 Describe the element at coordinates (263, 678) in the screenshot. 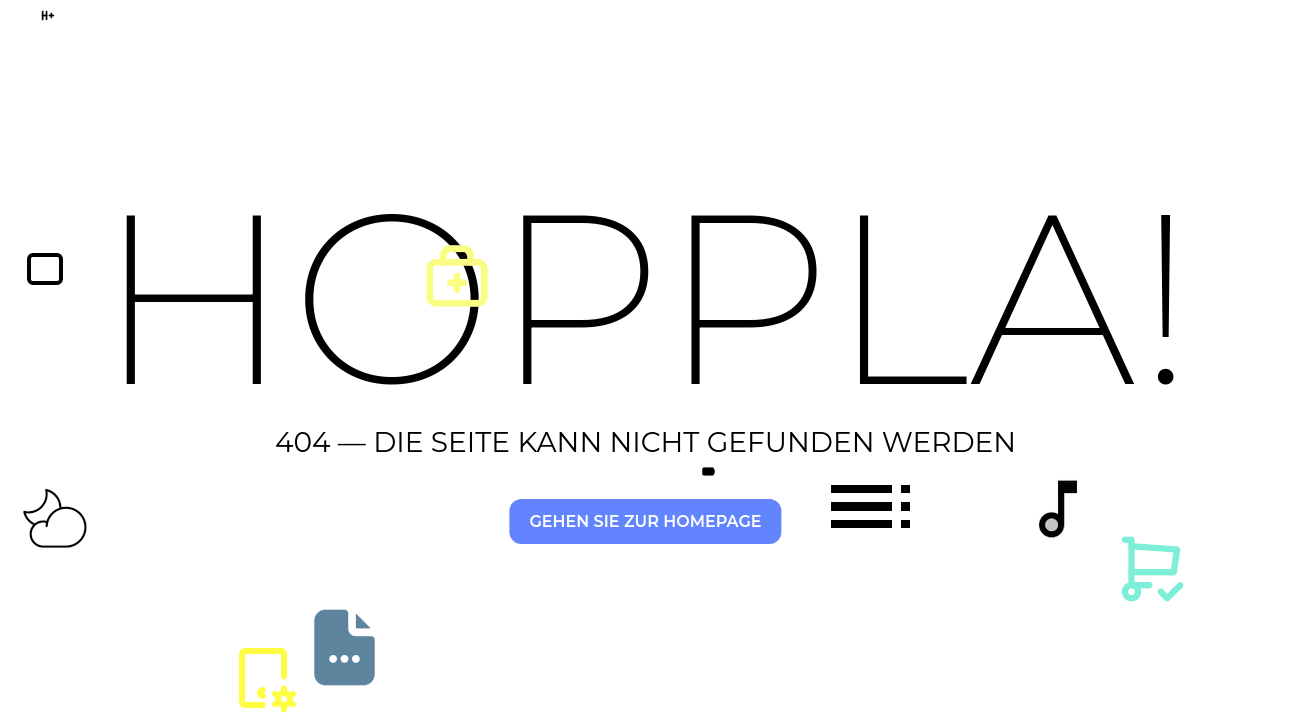

I see `access tablet device settings` at that location.